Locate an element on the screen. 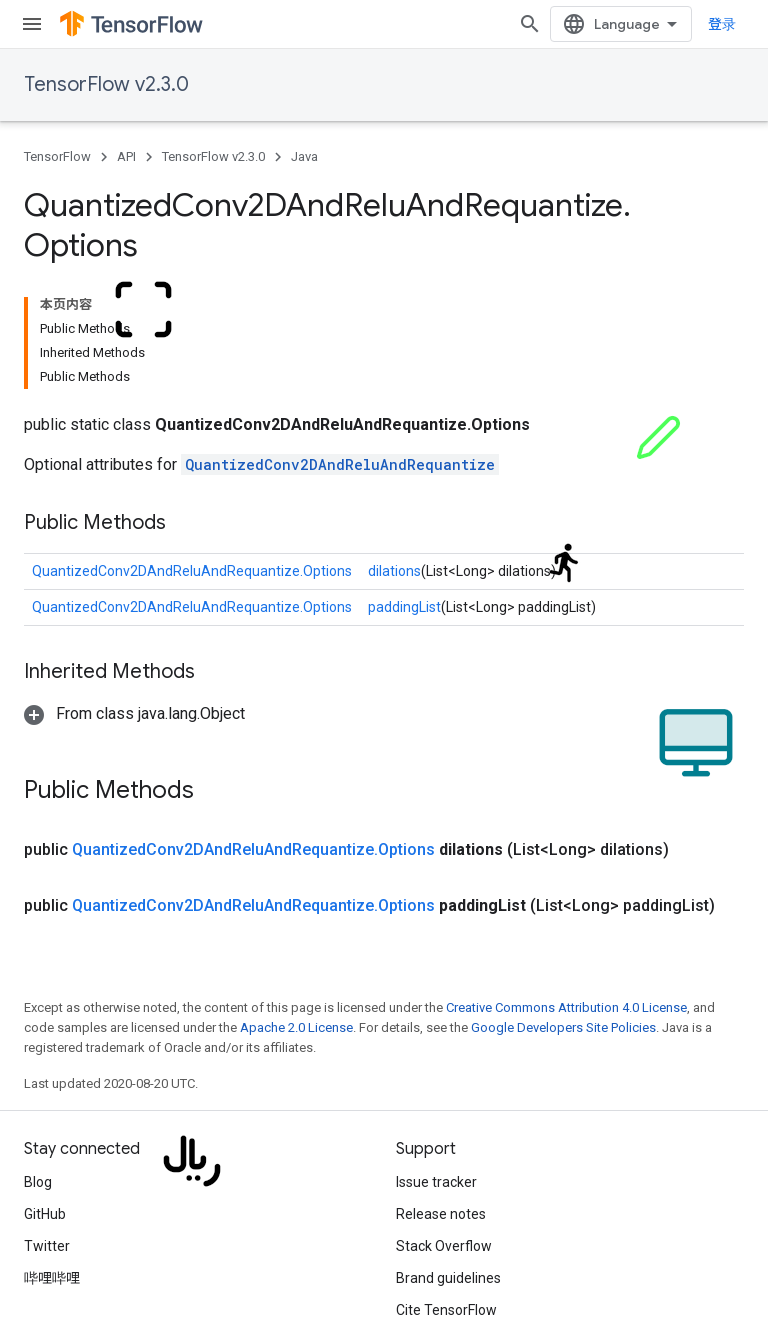  access walking or running directions is located at coordinates (565, 562).